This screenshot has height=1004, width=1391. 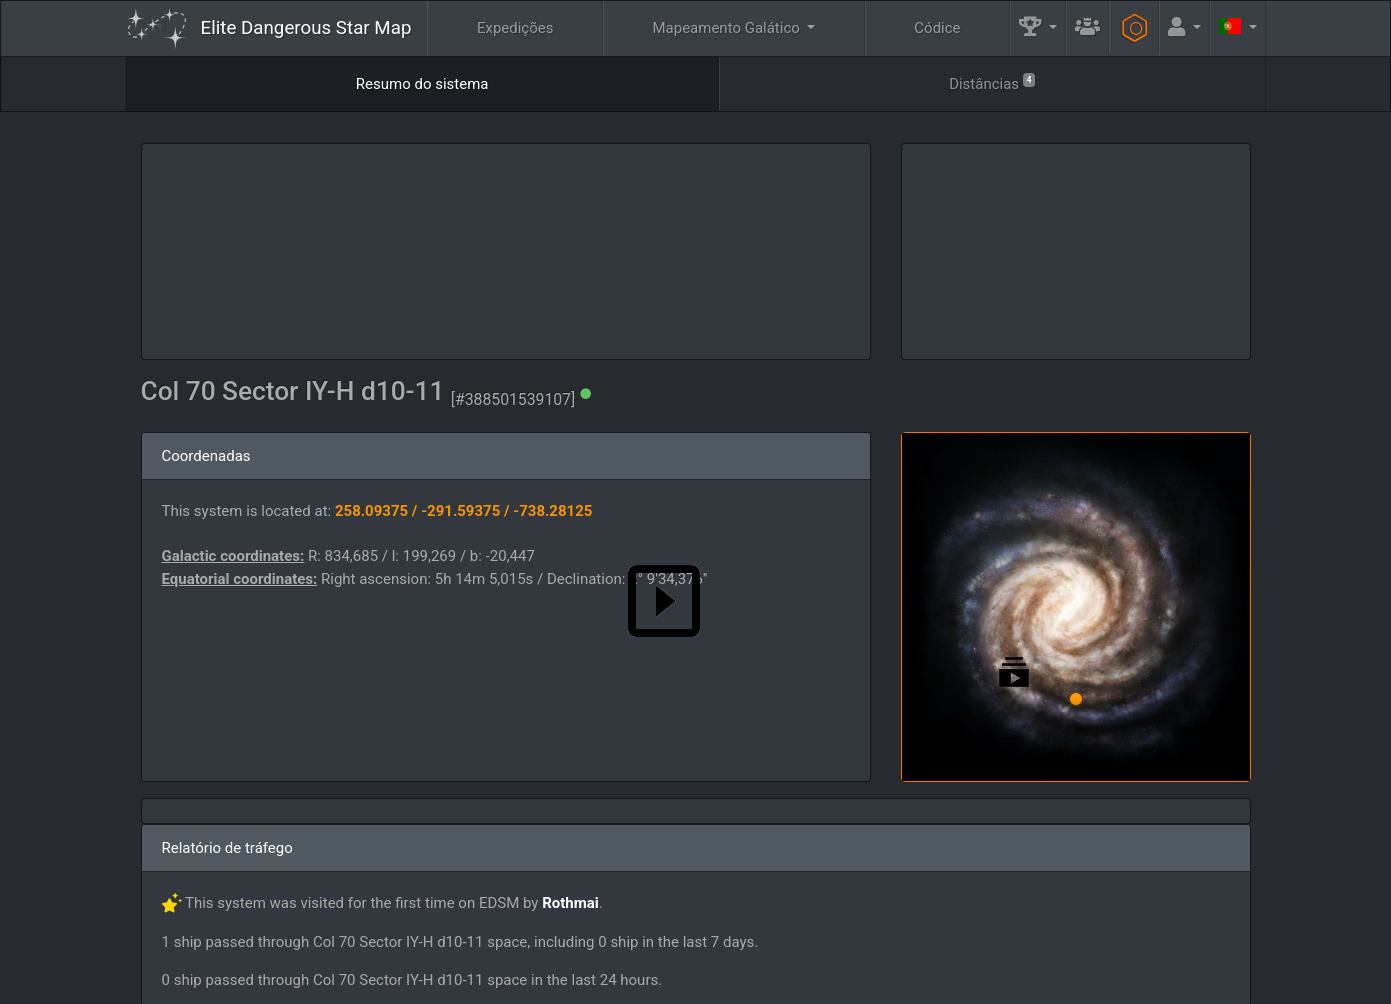 What do you see at coordinates (664, 601) in the screenshot?
I see `start a slideshow presentation` at bounding box center [664, 601].